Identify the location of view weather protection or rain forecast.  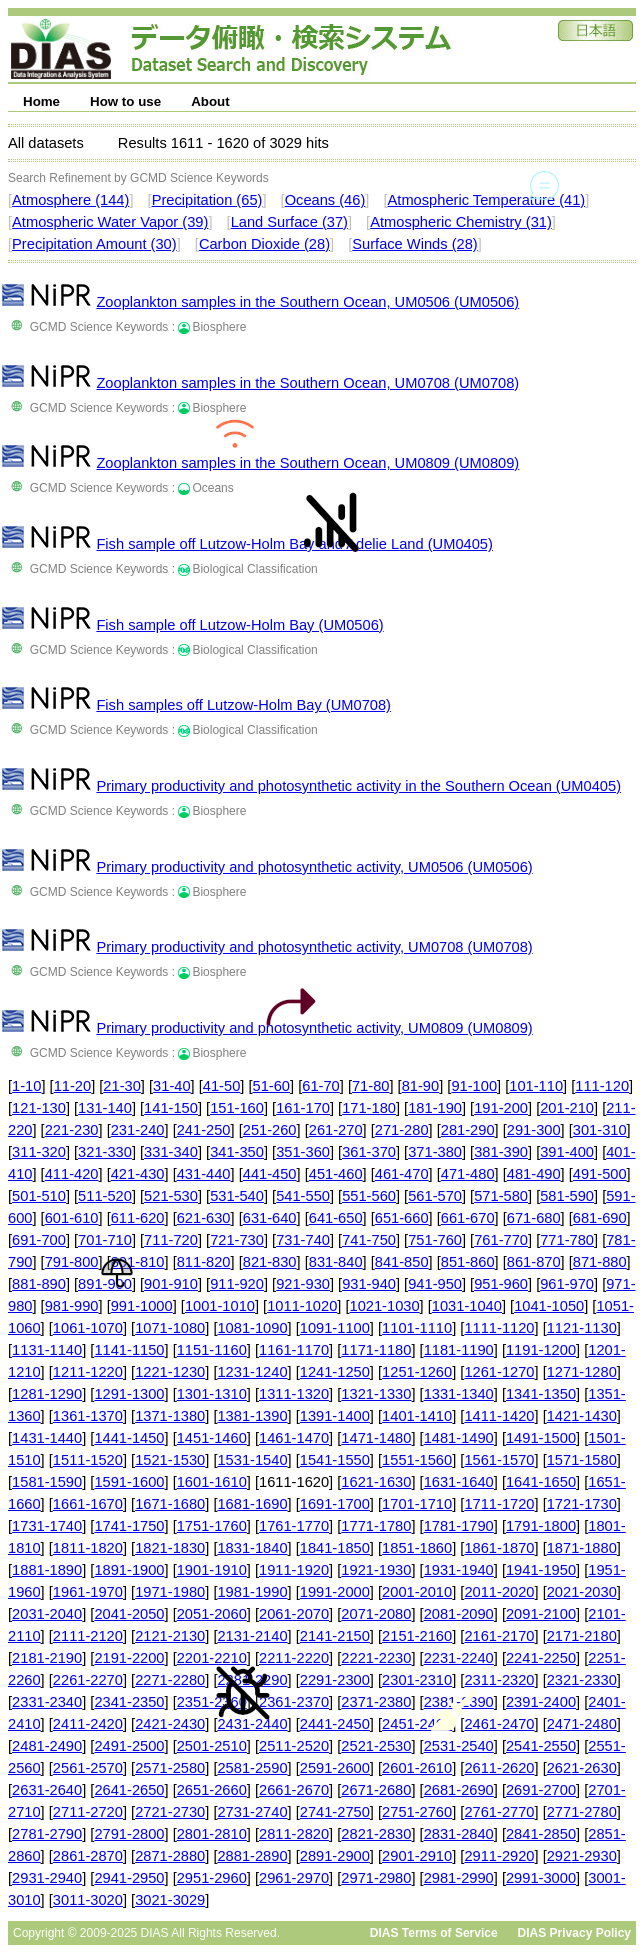
(117, 1273).